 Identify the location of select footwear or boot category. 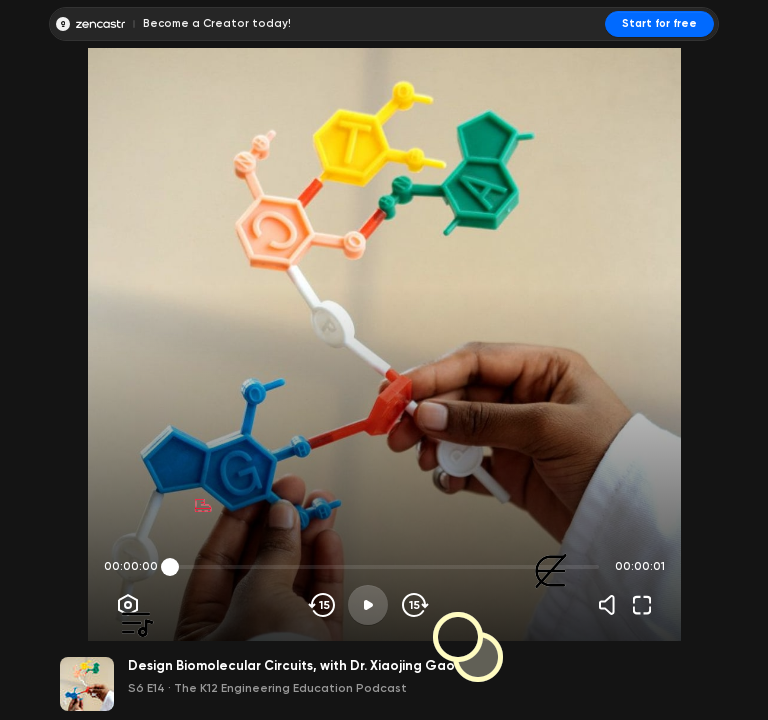
(202, 505).